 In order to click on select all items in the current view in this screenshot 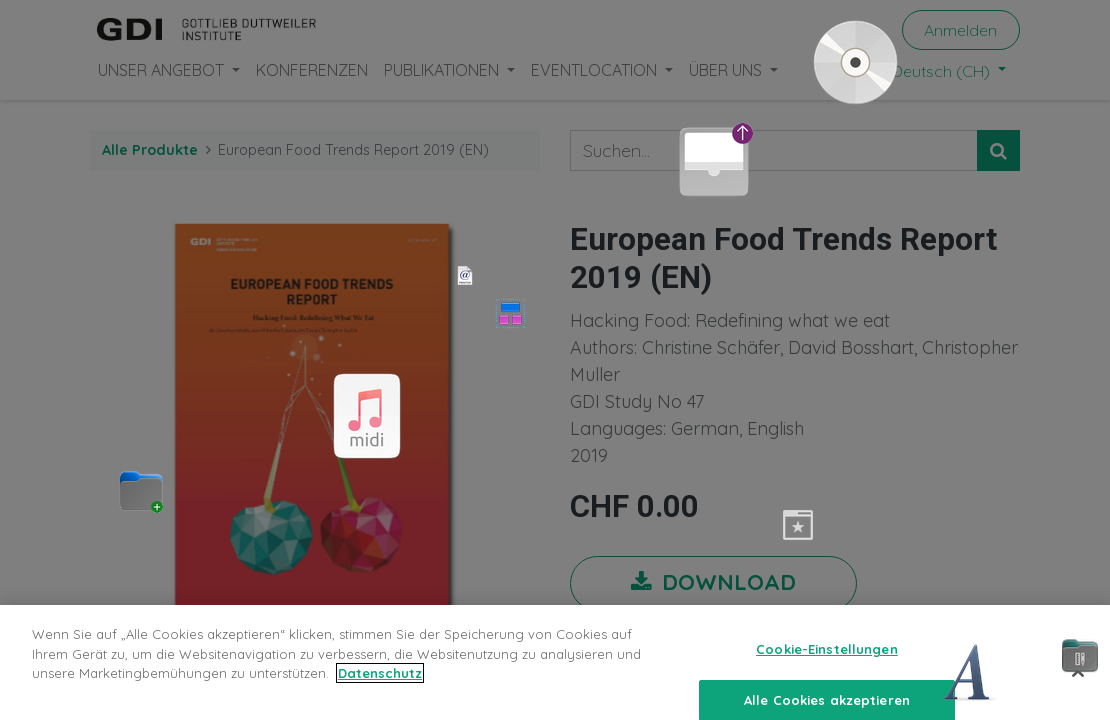, I will do `click(510, 313)`.